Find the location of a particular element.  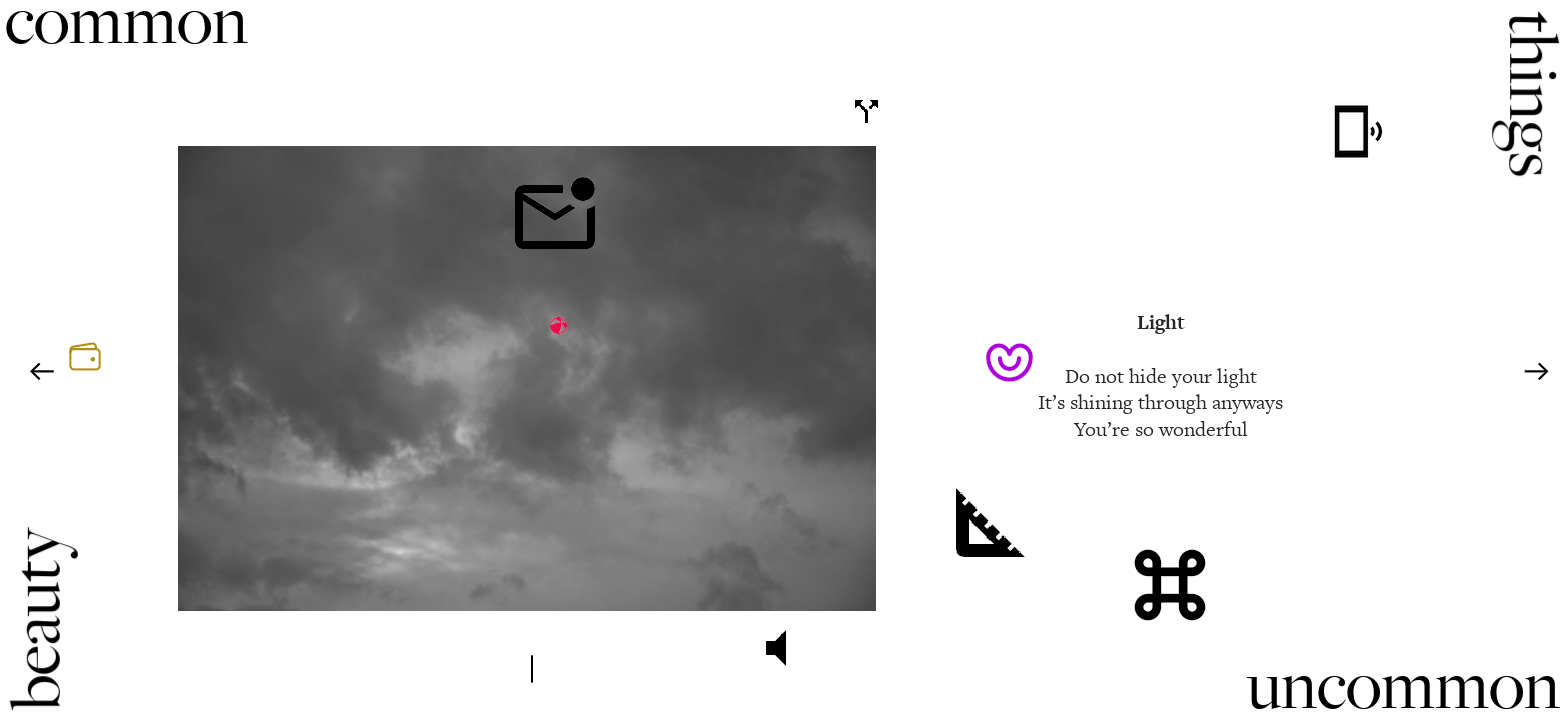

split or fork a call to multiple lines is located at coordinates (866, 111).